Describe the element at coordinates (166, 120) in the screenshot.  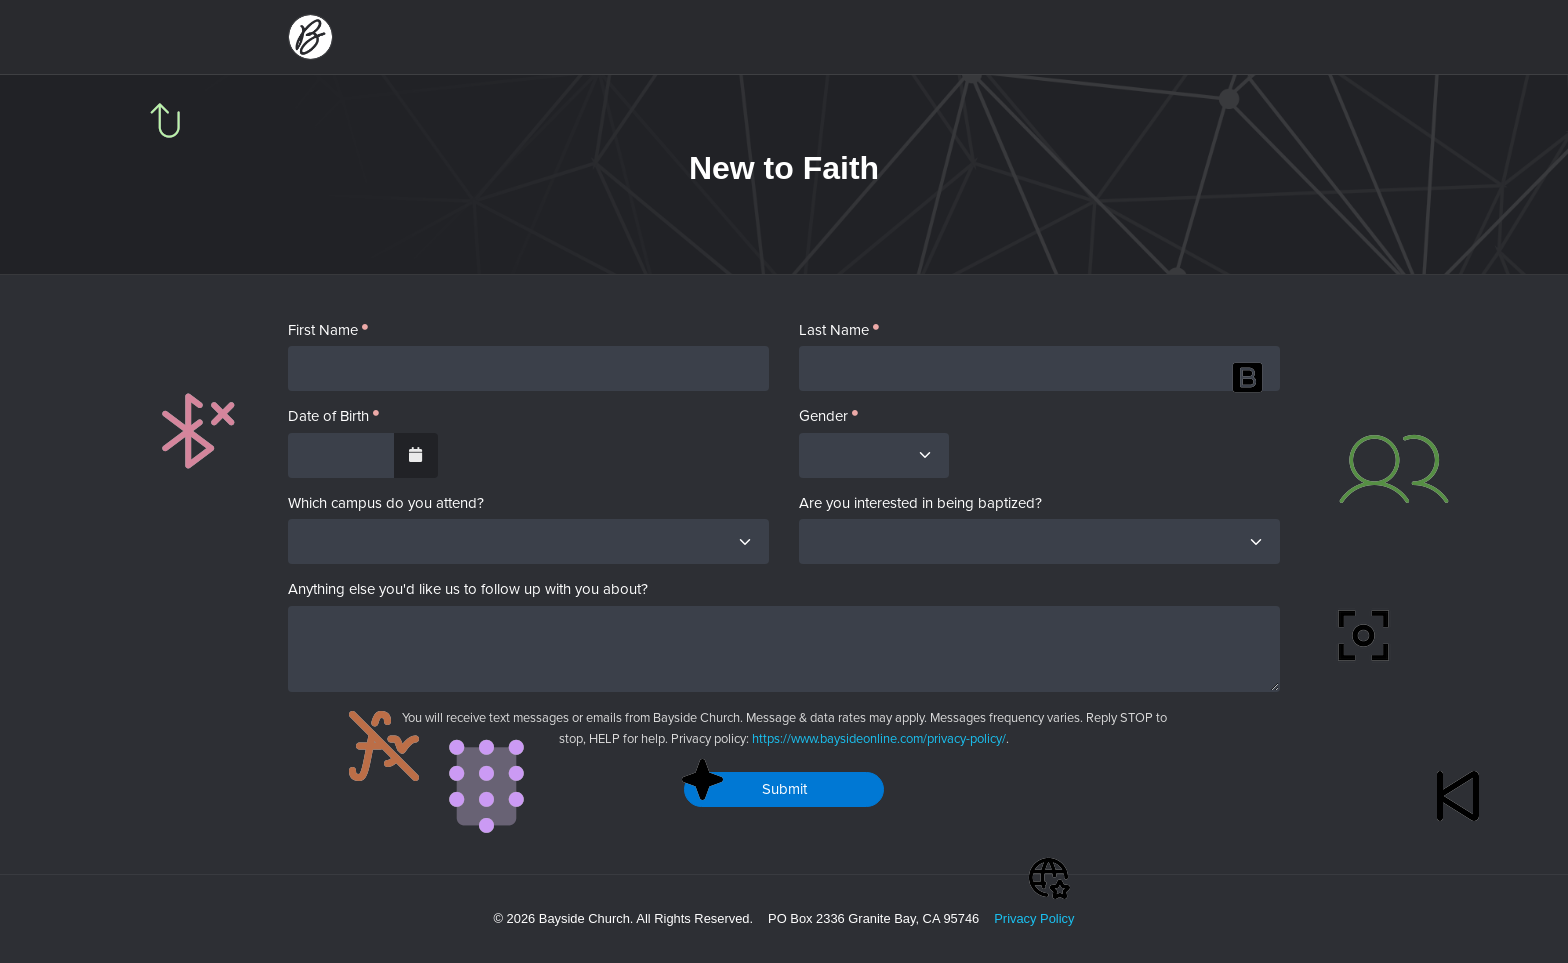
I see `undo or go back to previous state` at that location.